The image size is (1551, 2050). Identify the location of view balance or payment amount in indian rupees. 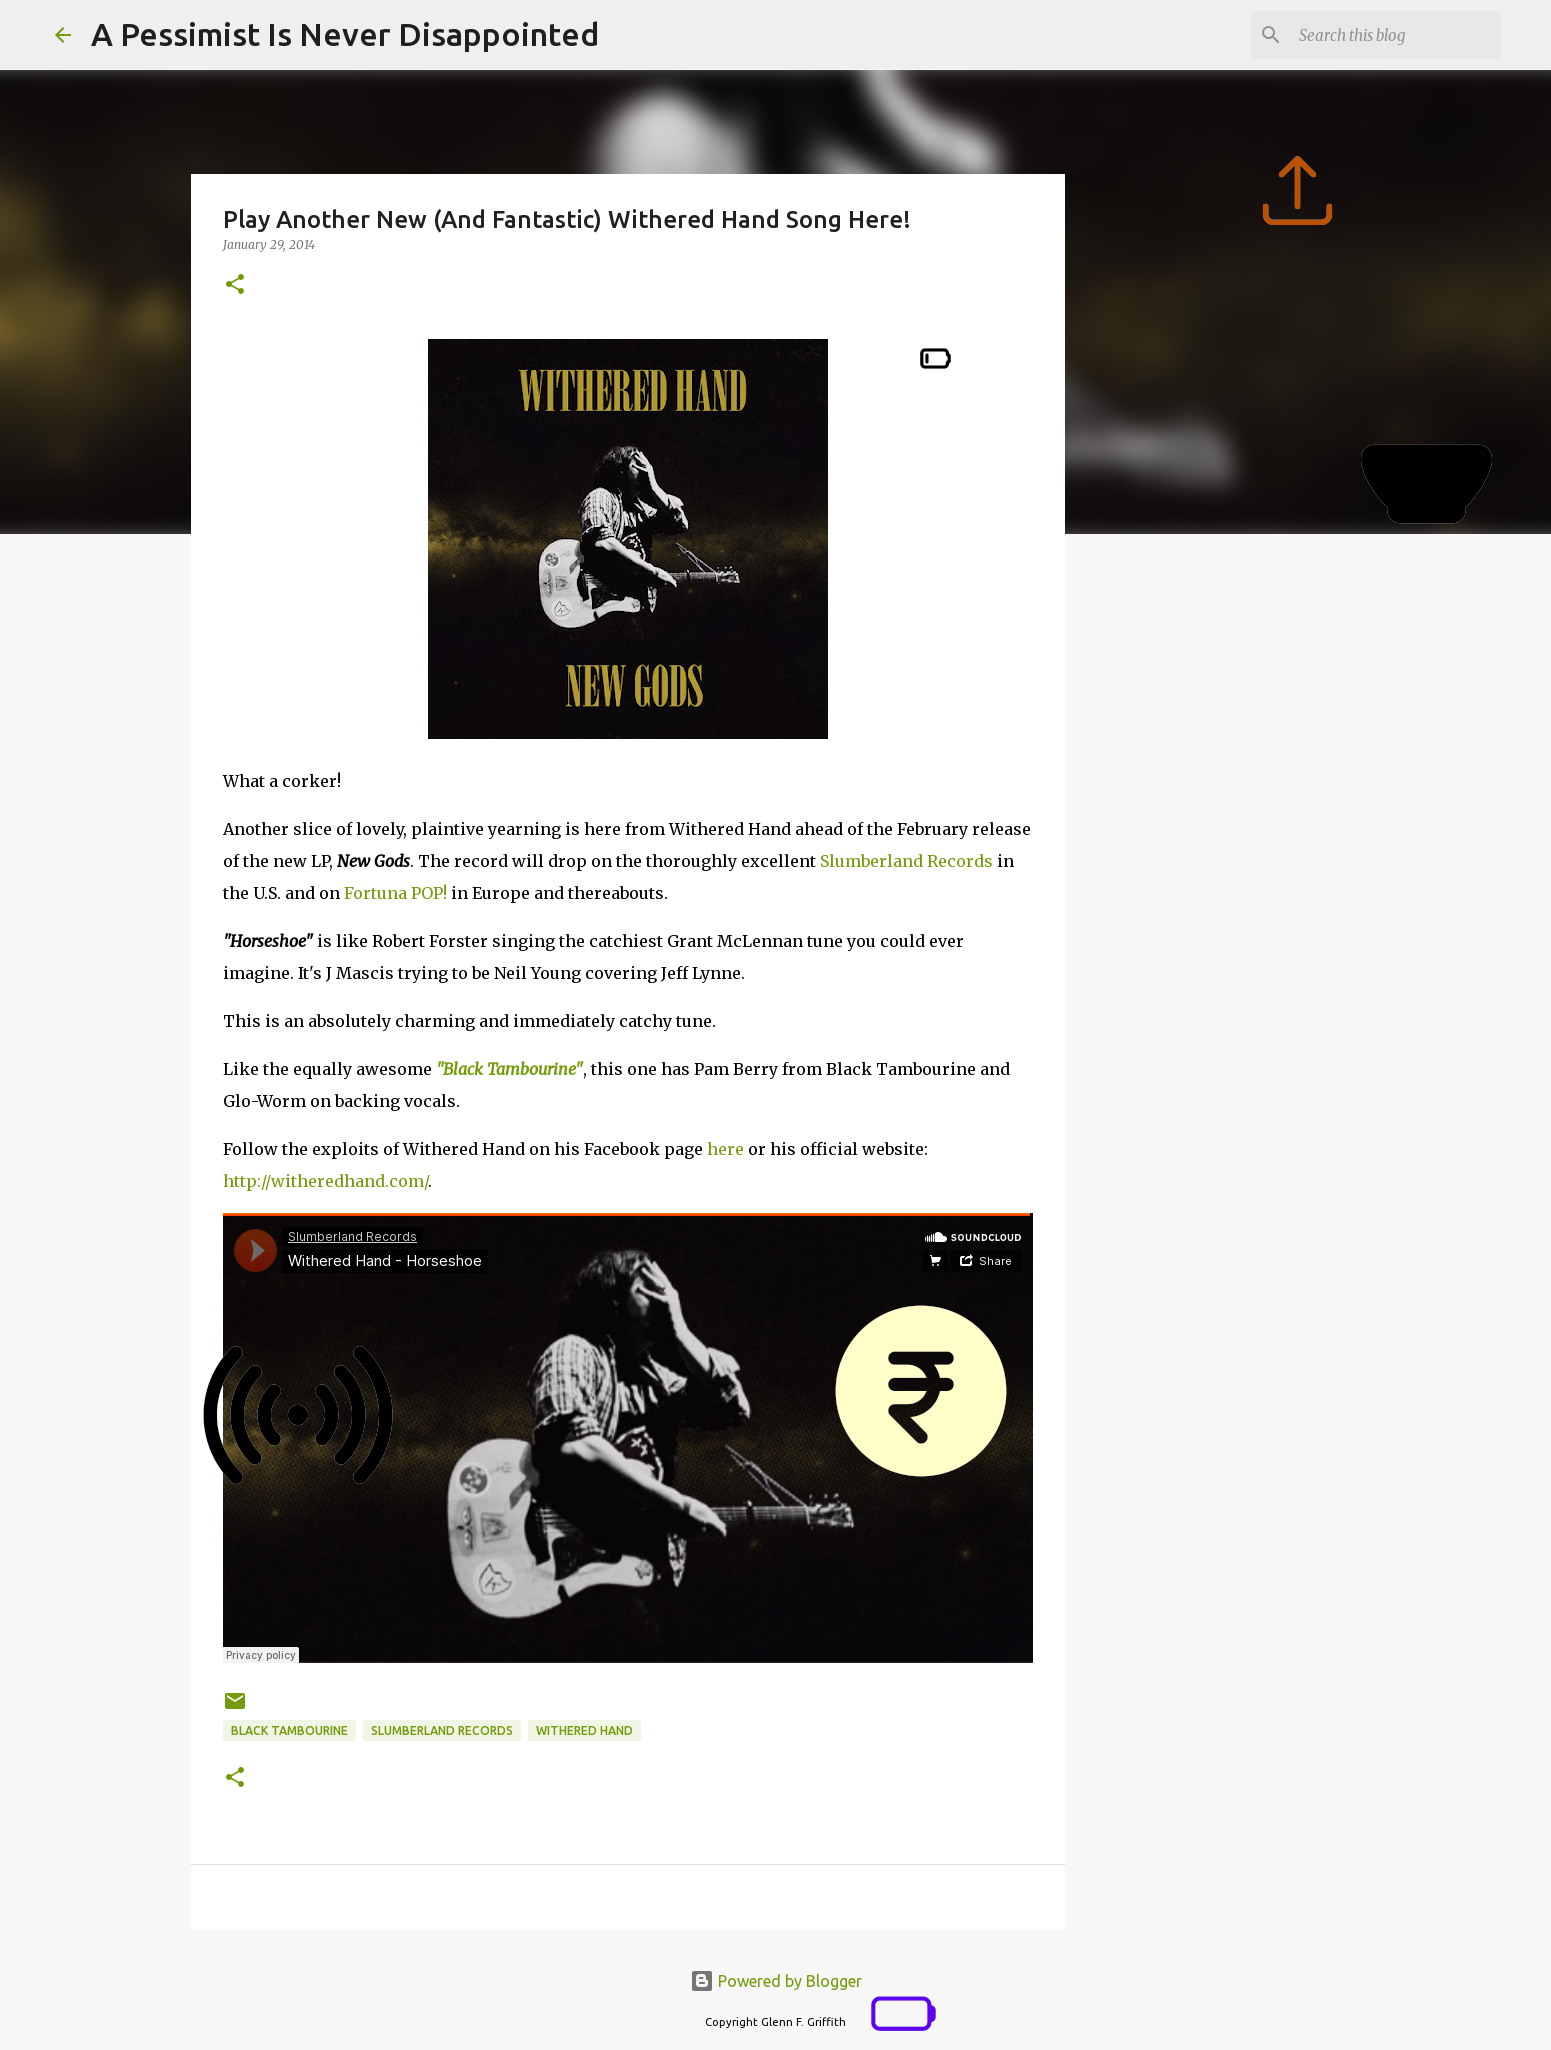
(921, 1391).